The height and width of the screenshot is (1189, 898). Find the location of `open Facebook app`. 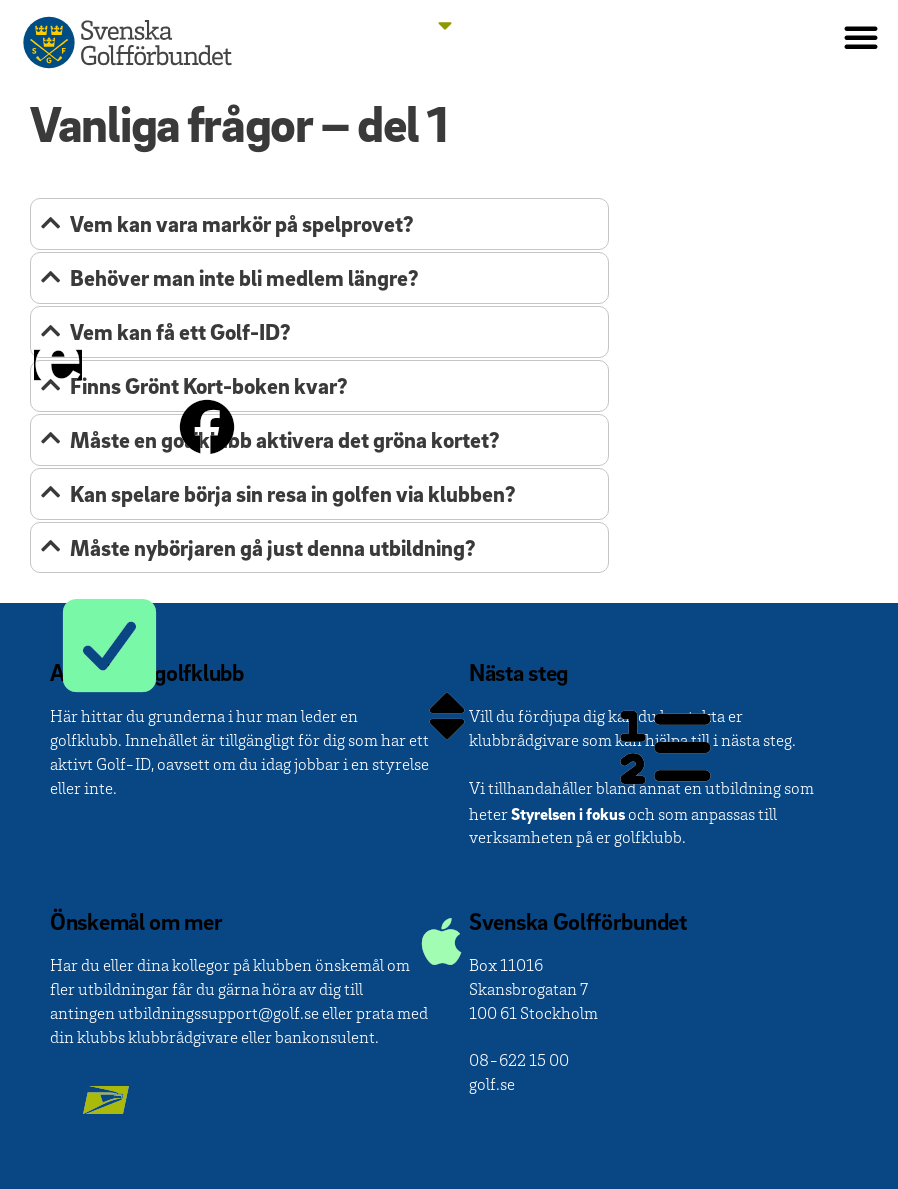

open Facebook app is located at coordinates (207, 427).